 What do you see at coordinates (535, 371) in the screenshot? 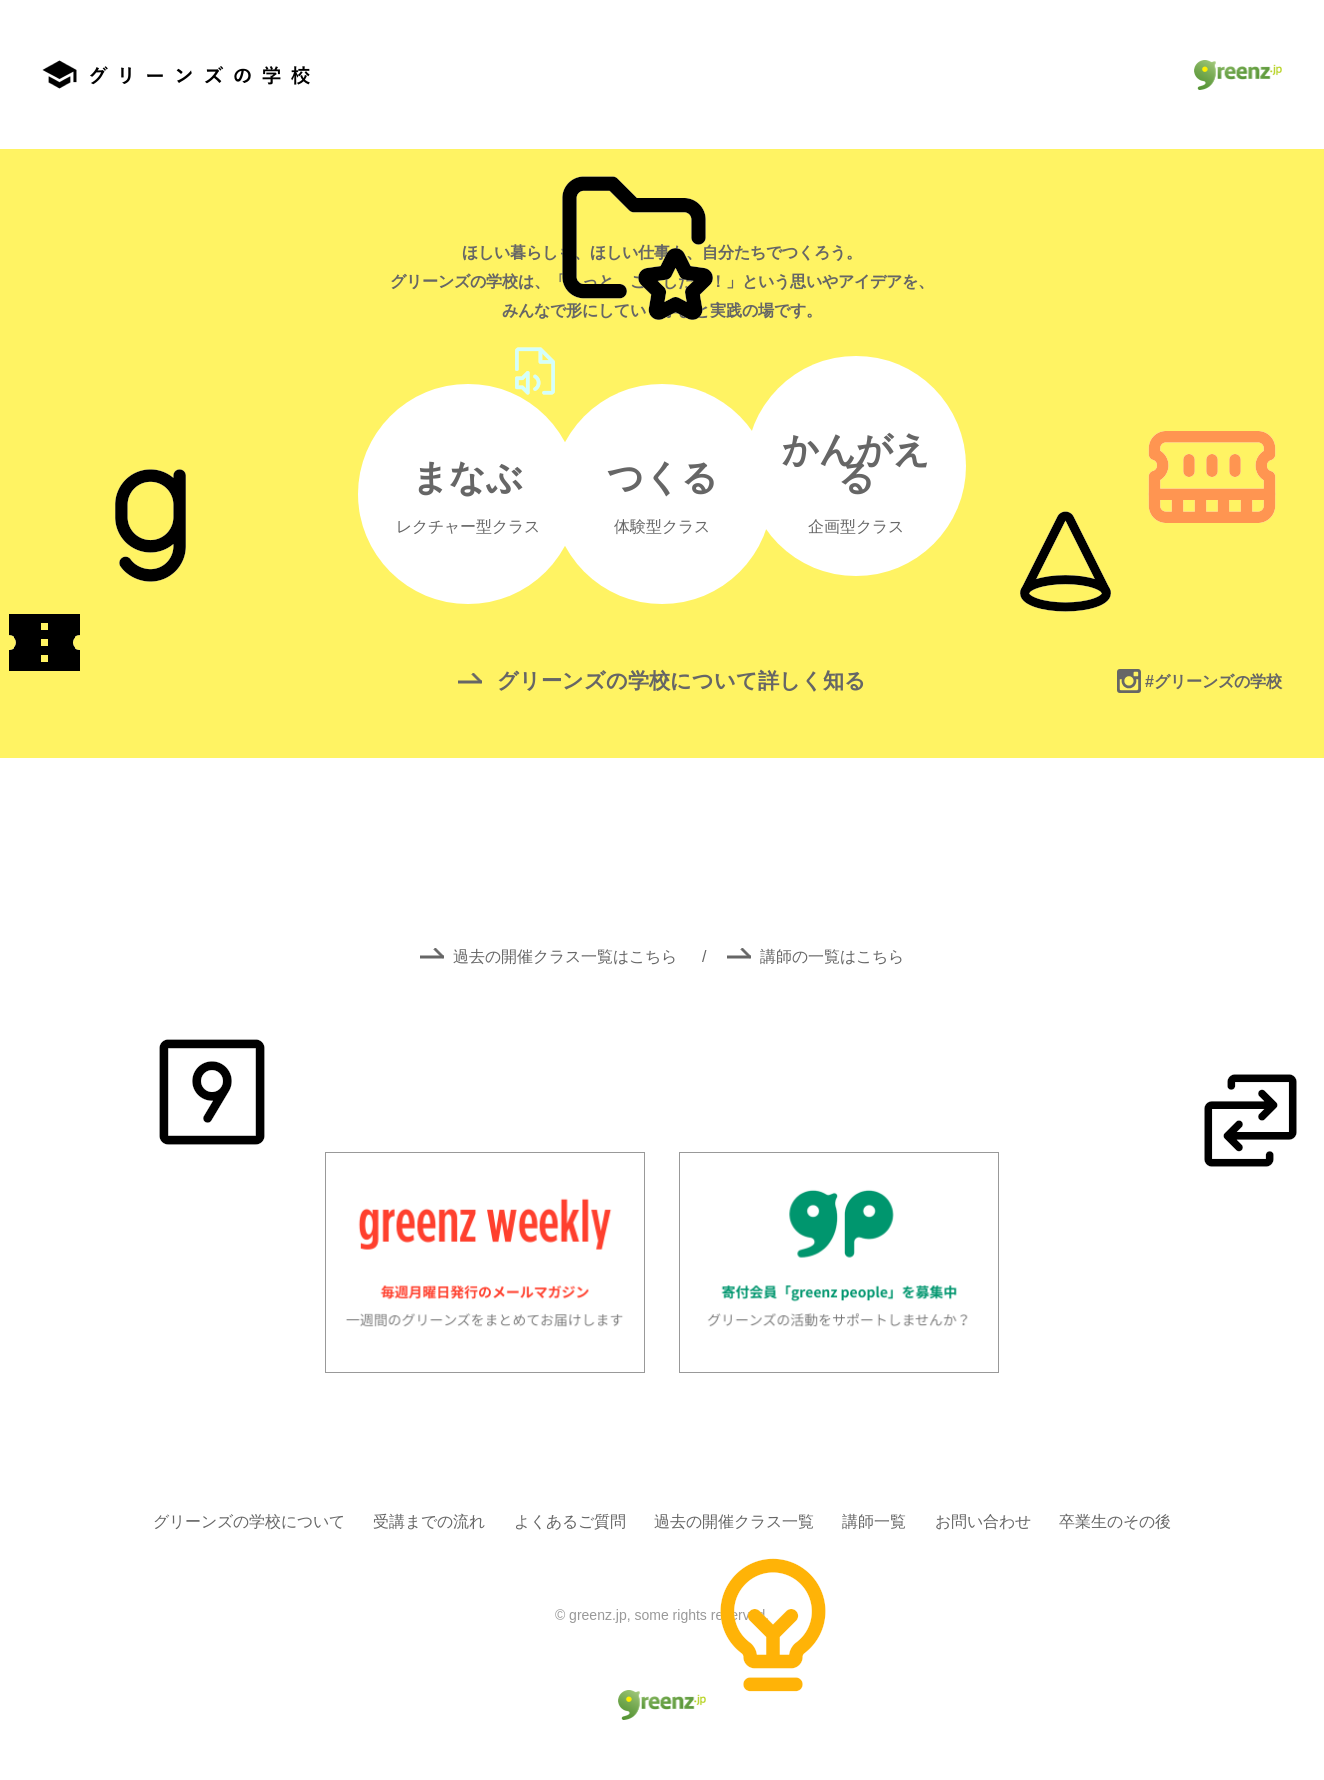
I see `open an audio file` at bounding box center [535, 371].